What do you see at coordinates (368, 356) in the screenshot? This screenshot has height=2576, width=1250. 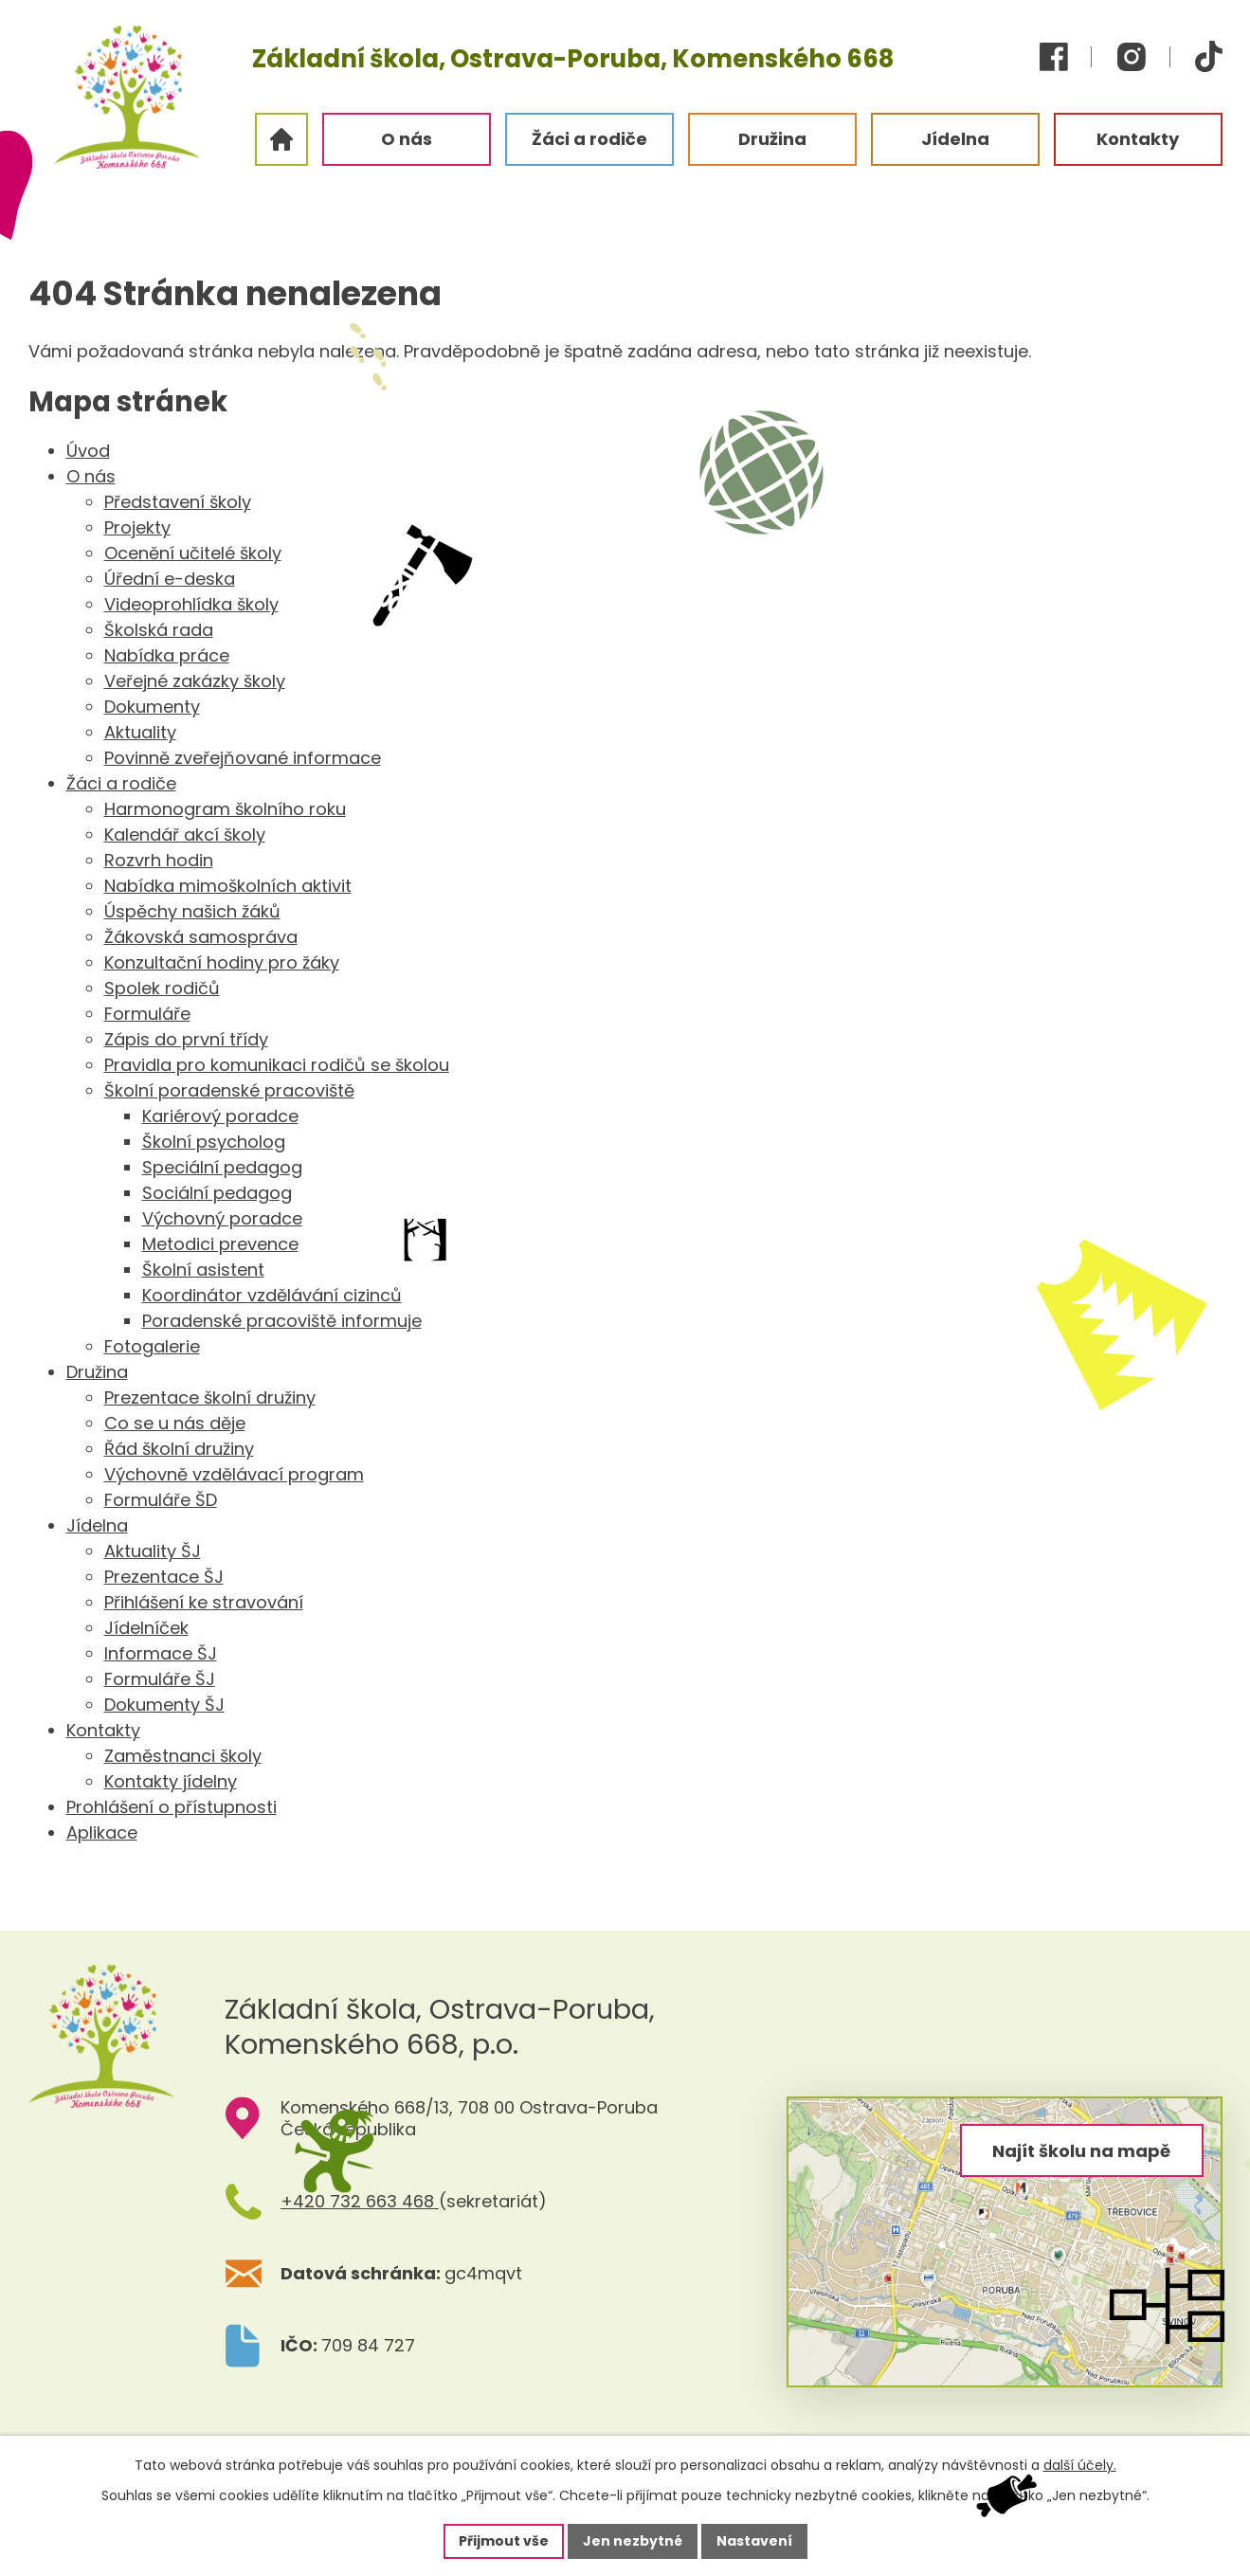 I see `track your steps or walking activity` at bounding box center [368, 356].